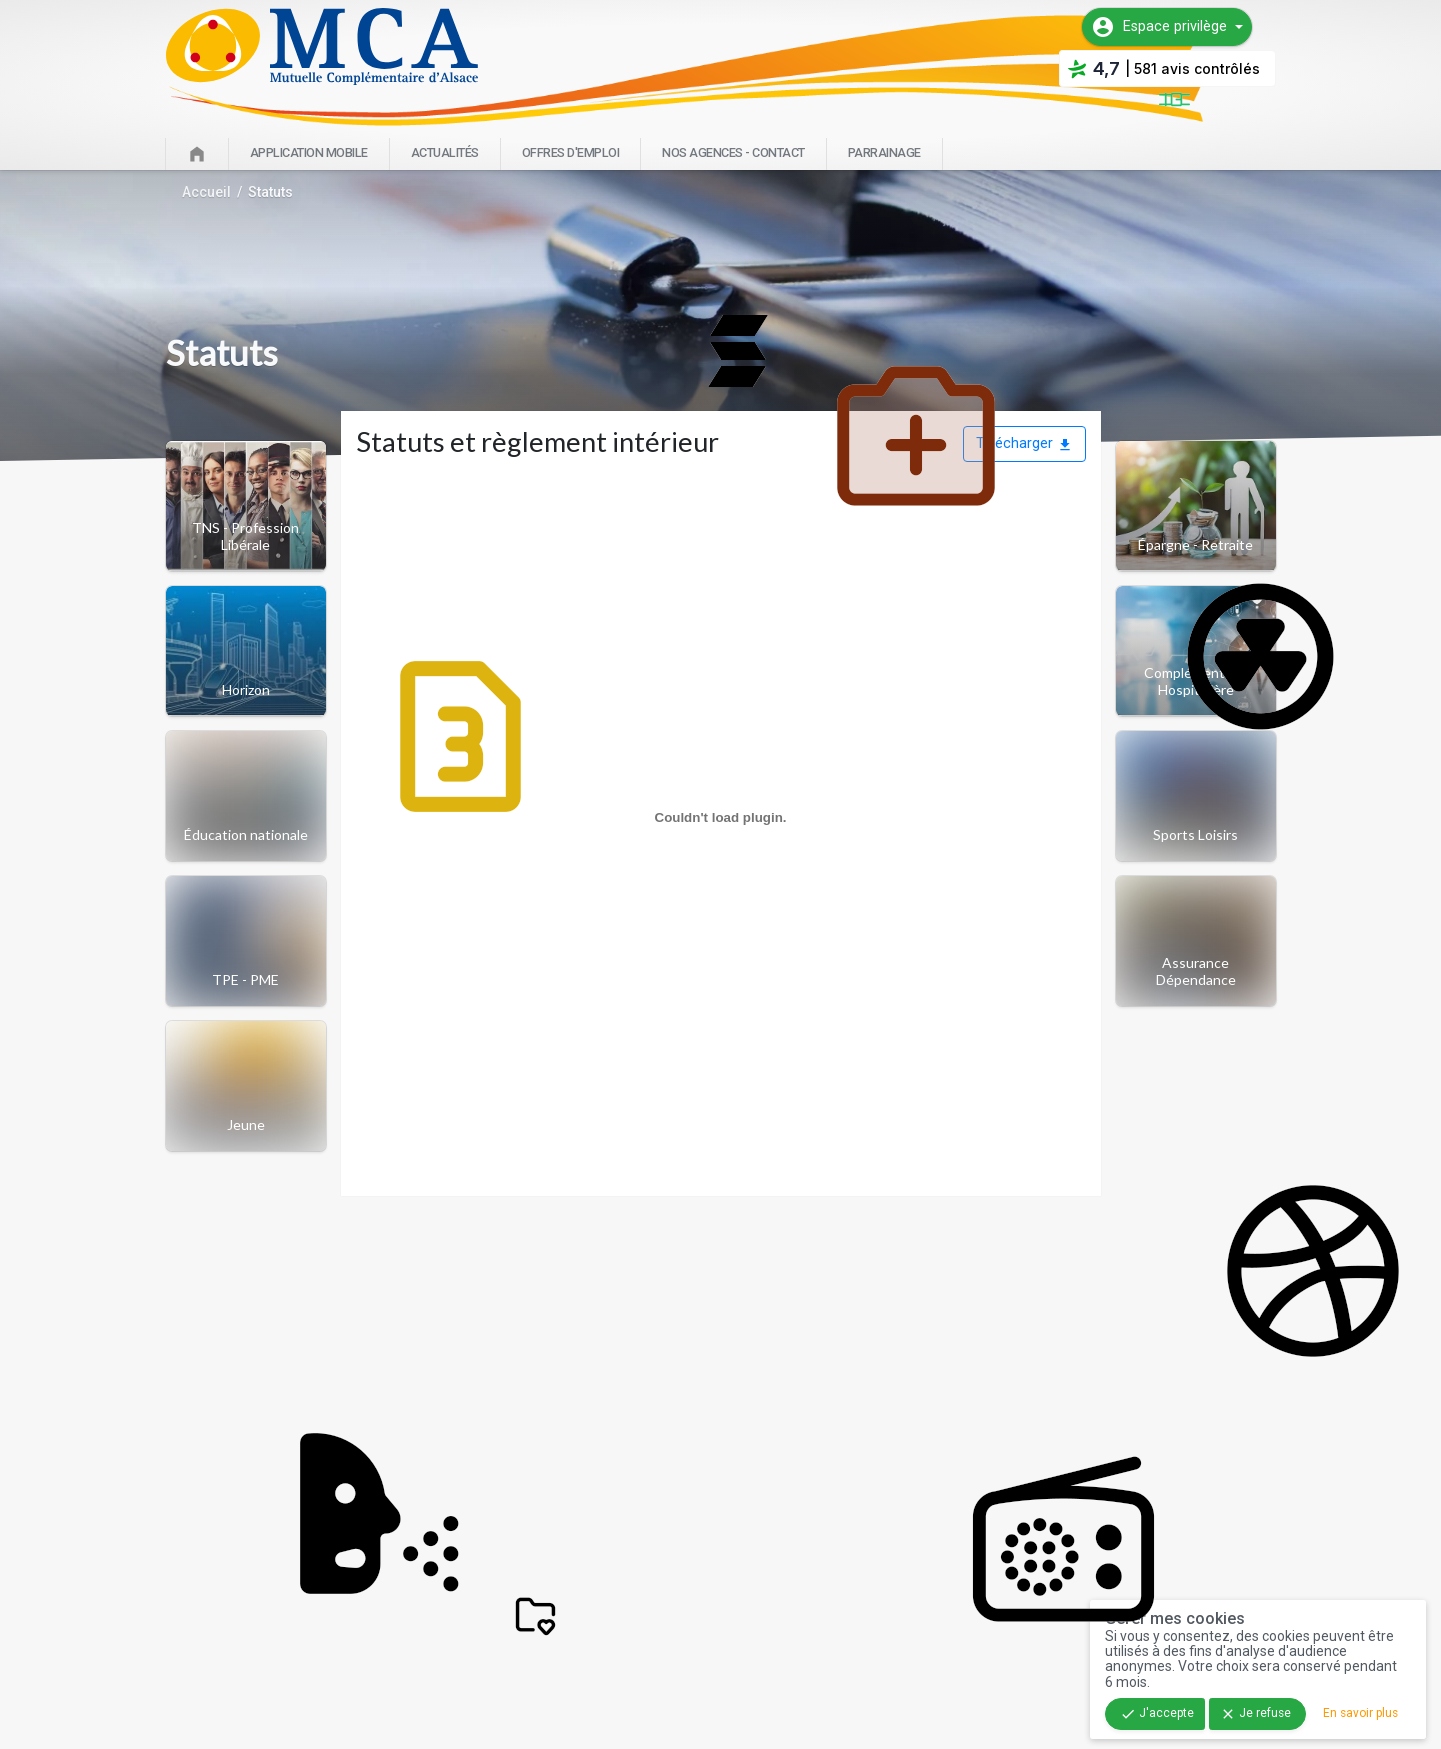 This screenshot has height=1749, width=1441. Describe the element at coordinates (1260, 656) in the screenshot. I see `indicates a fallout shelter or radiation safety location` at that location.